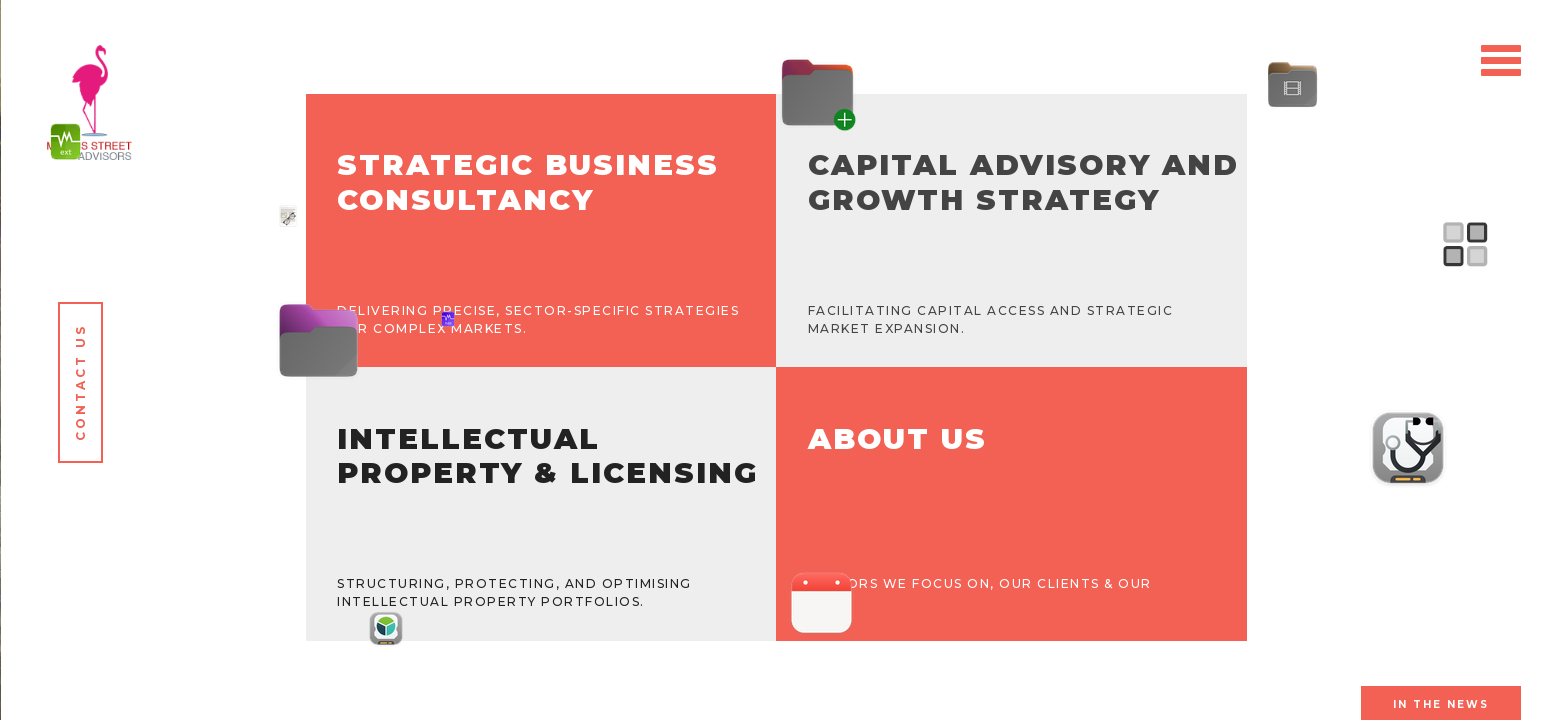  I want to click on open disk partitioning utility, so click(386, 629).